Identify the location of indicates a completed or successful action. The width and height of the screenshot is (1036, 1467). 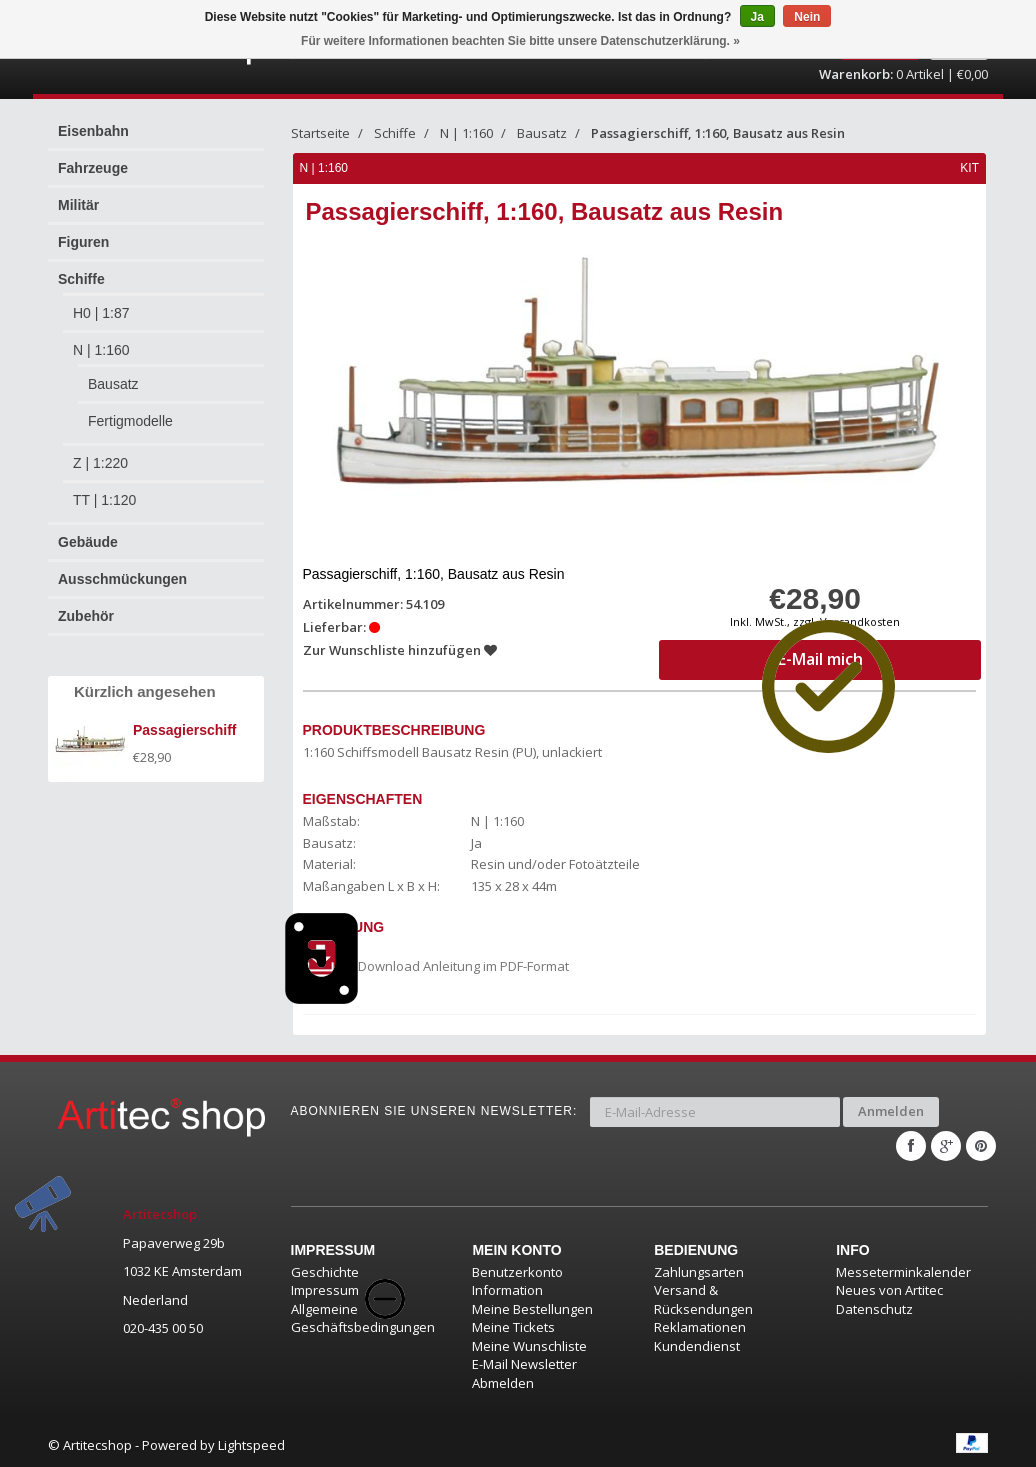
(828, 686).